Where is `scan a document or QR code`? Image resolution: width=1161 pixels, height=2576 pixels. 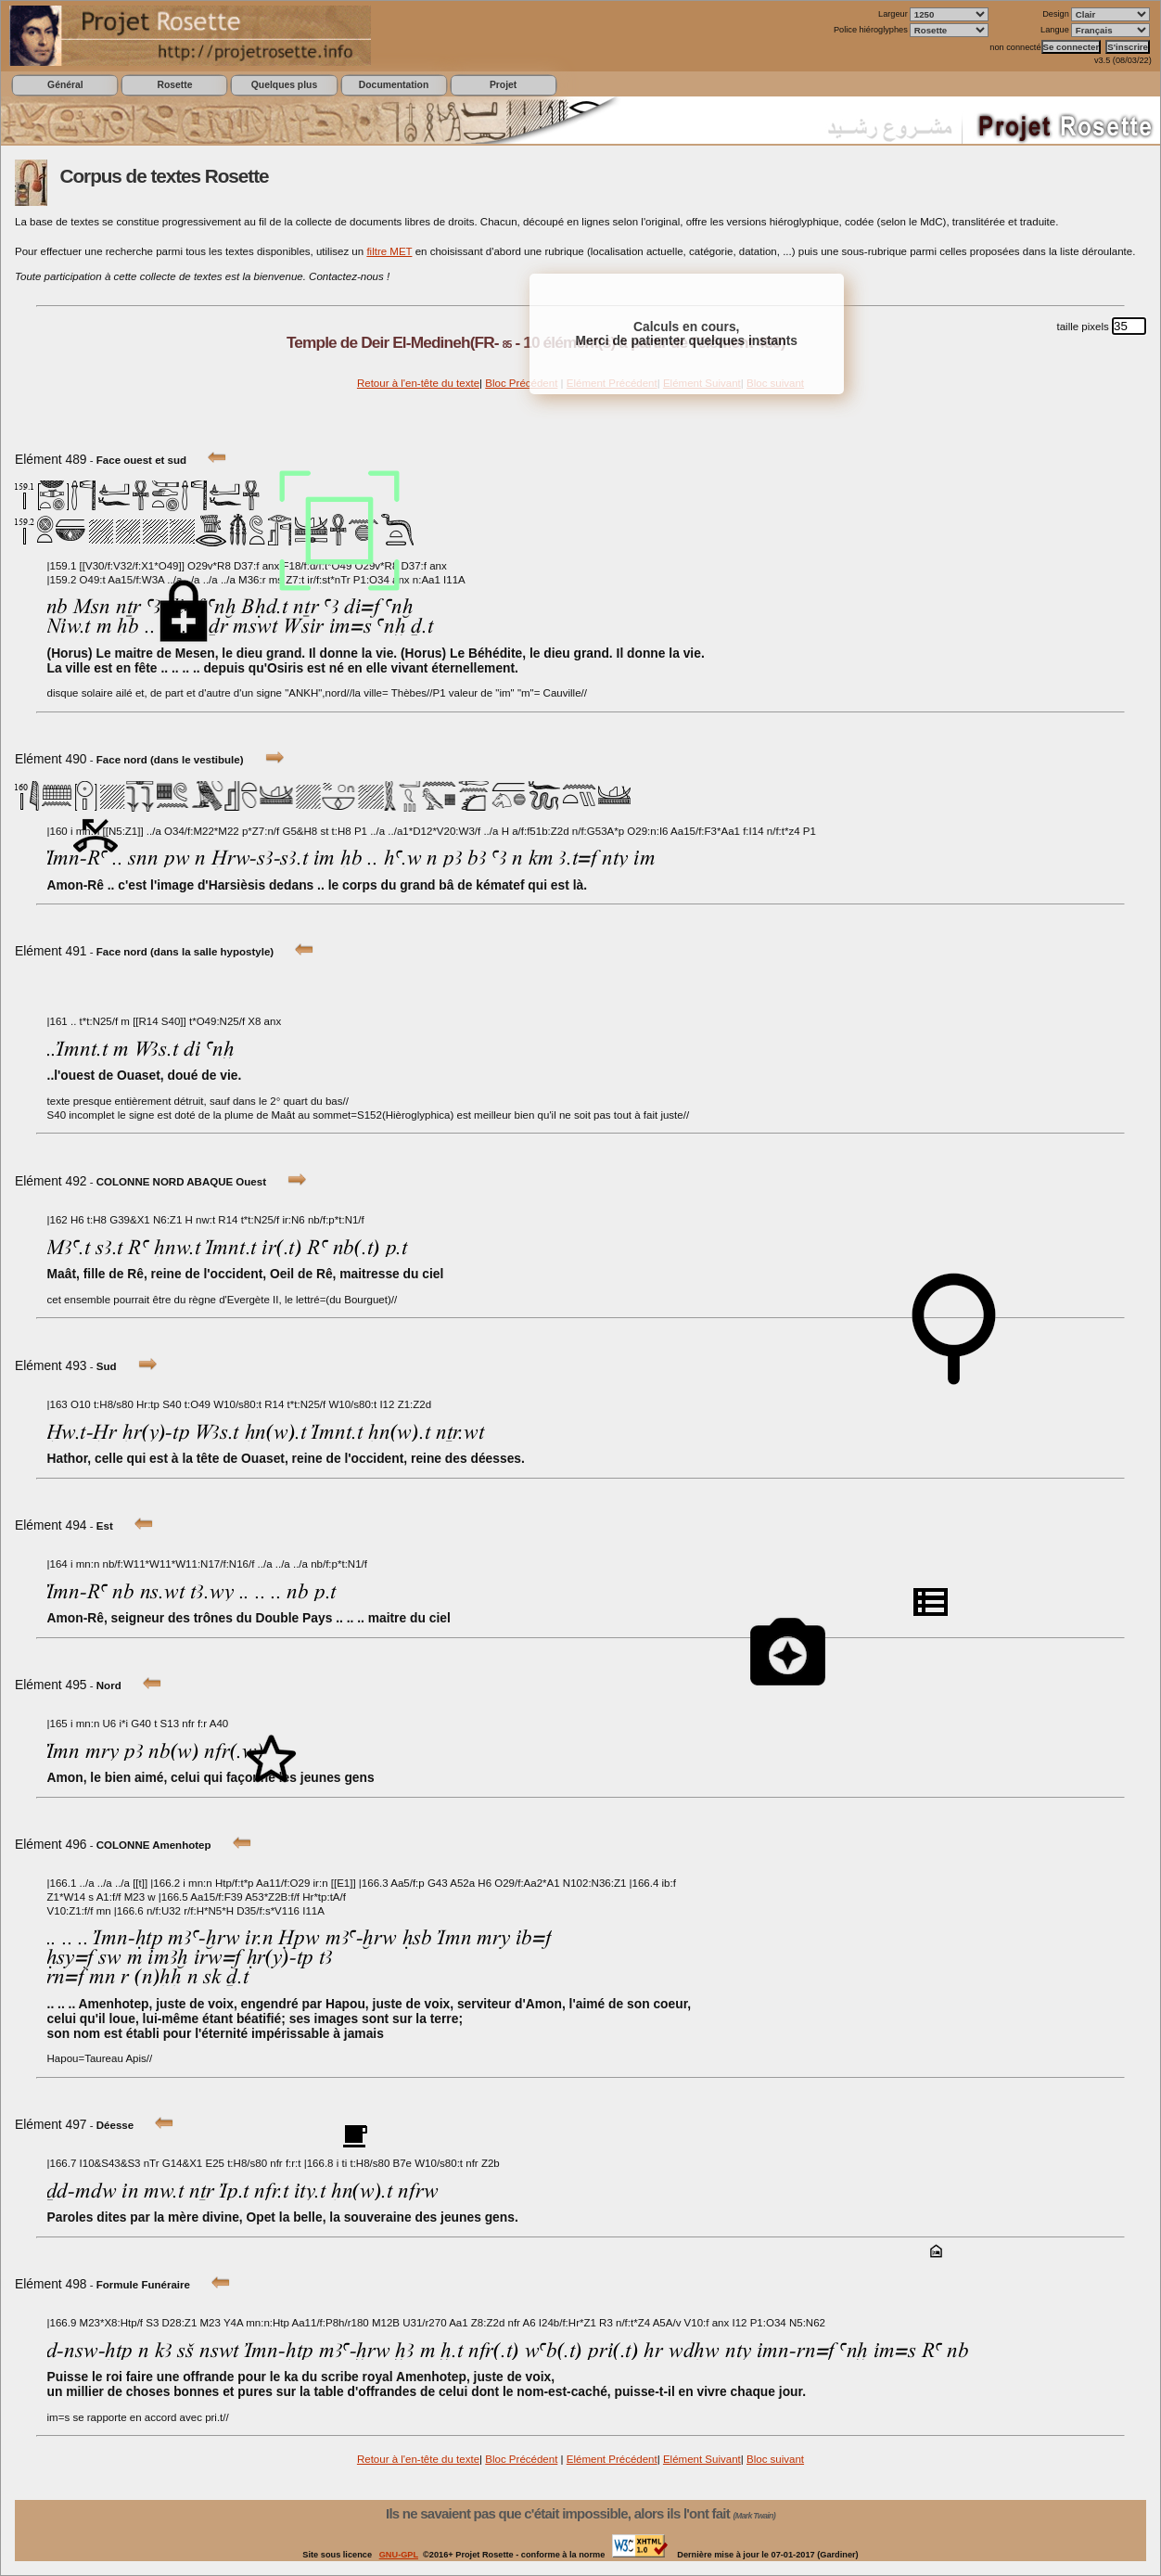
scan a document or QR code is located at coordinates (339, 531).